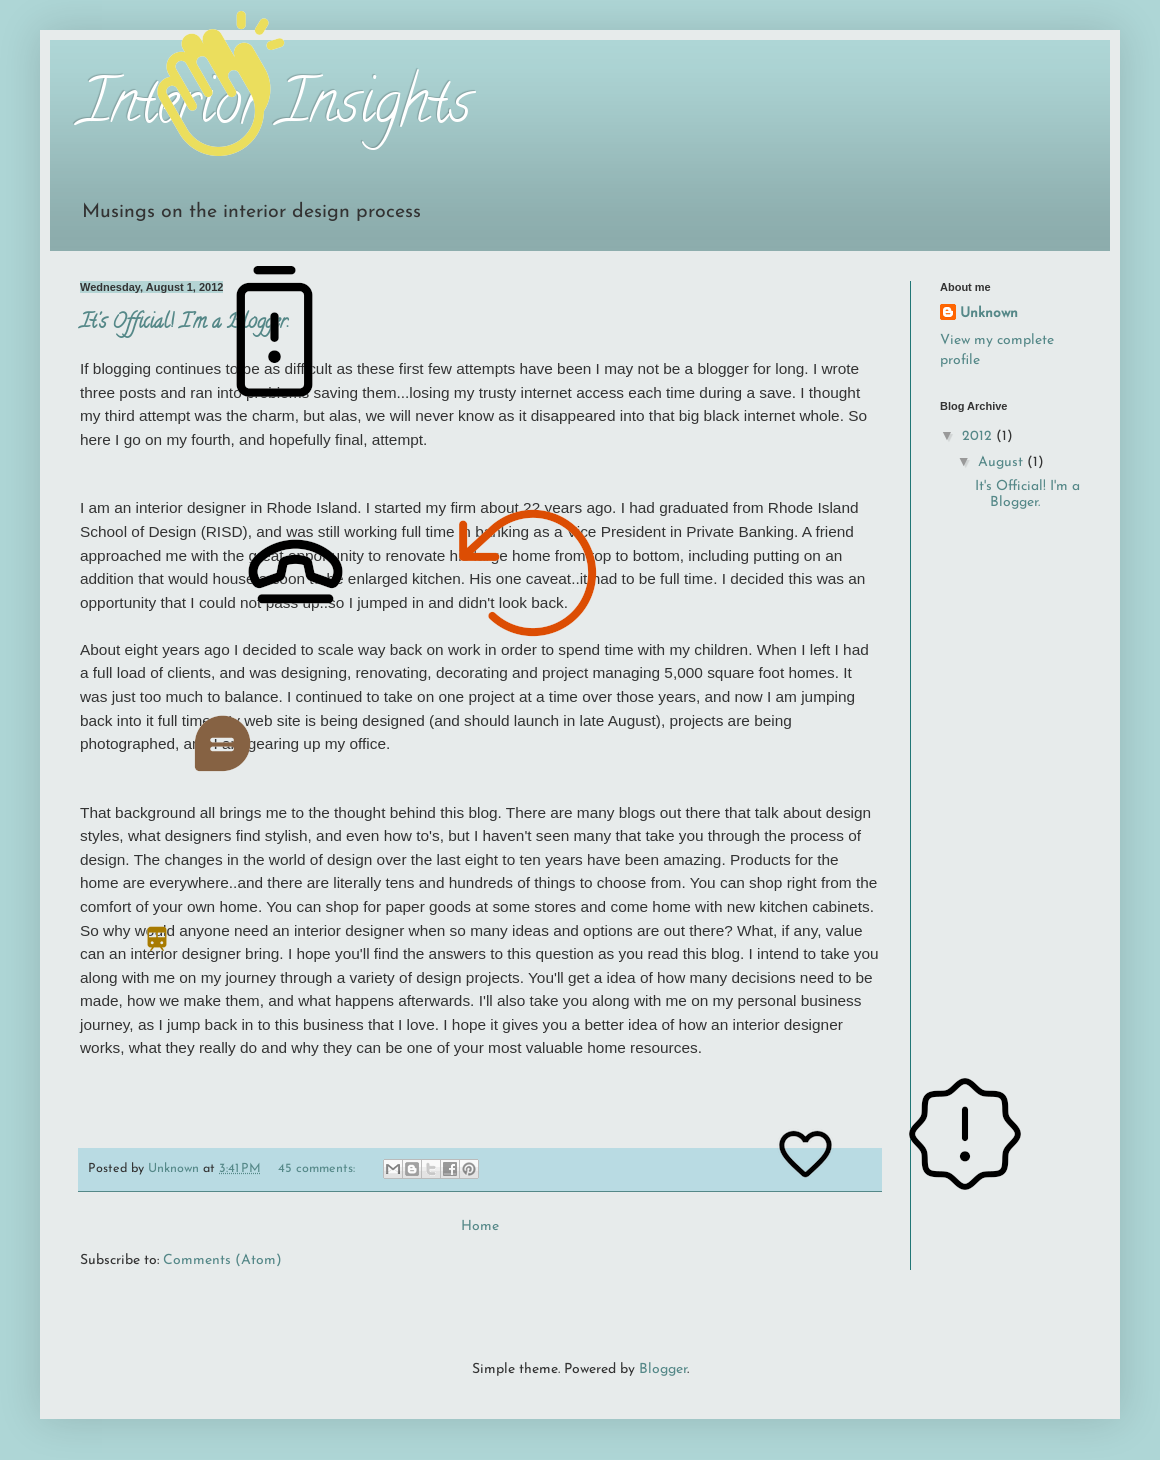 This screenshot has width=1160, height=1460. What do you see at coordinates (157, 938) in the screenshot?
I see `access train schedules or railway information` at bounding box center [157, 938].